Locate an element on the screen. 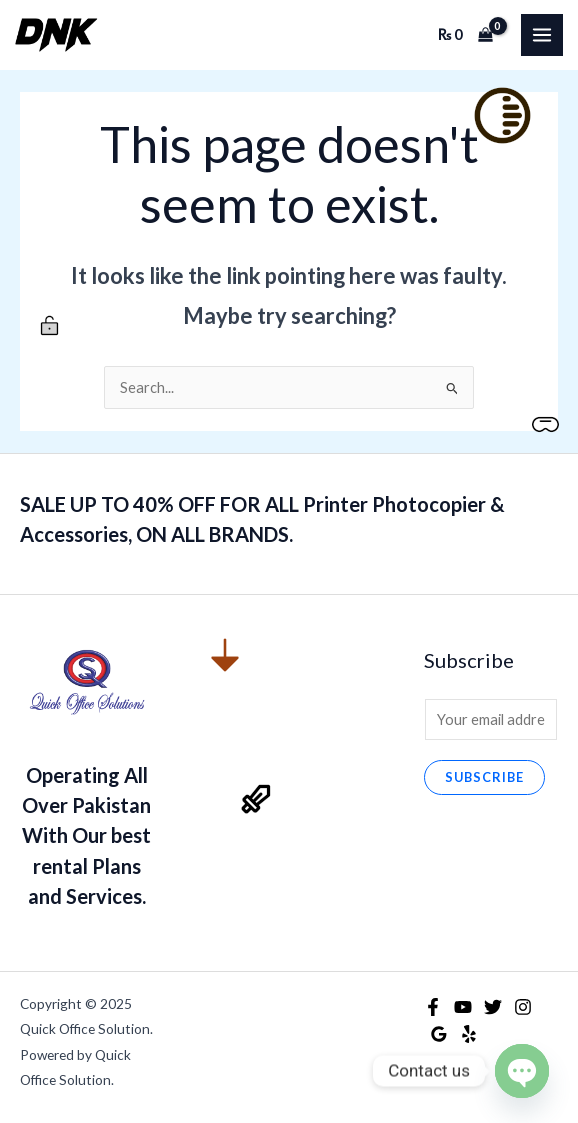  toggle shadow effects on an element is located at coordinates (502, 115).